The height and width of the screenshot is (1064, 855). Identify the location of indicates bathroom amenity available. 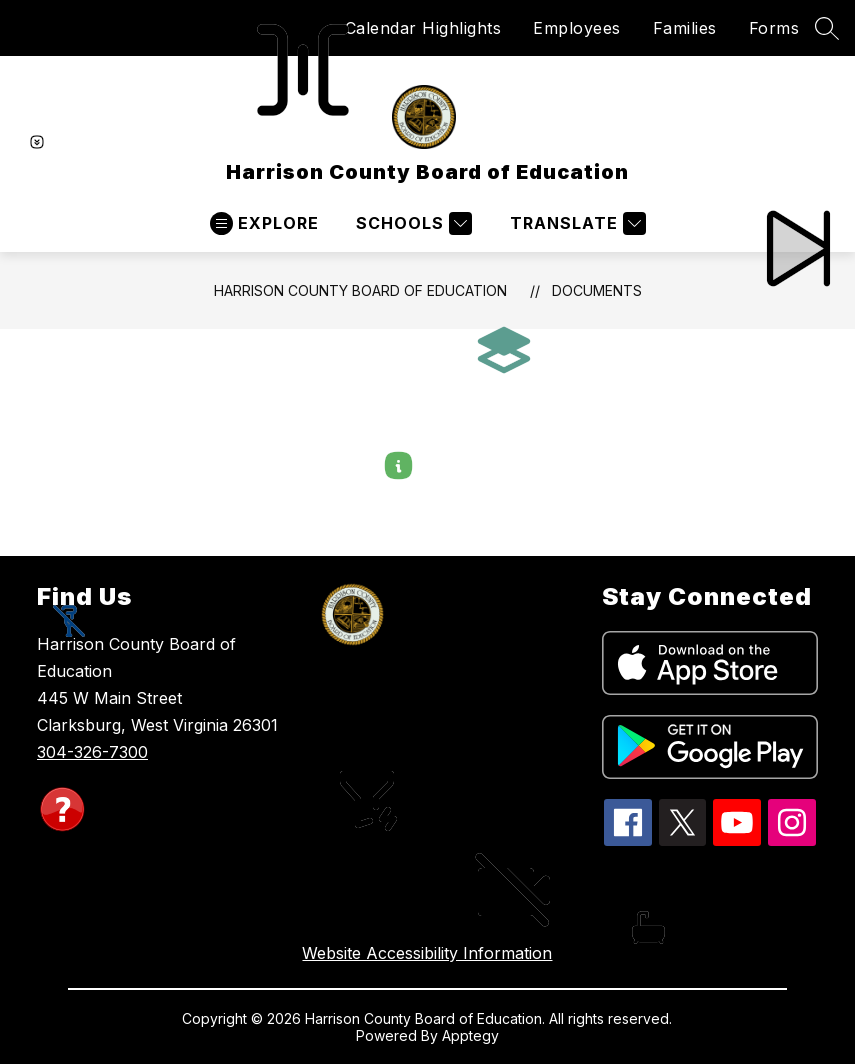
(648, 927).